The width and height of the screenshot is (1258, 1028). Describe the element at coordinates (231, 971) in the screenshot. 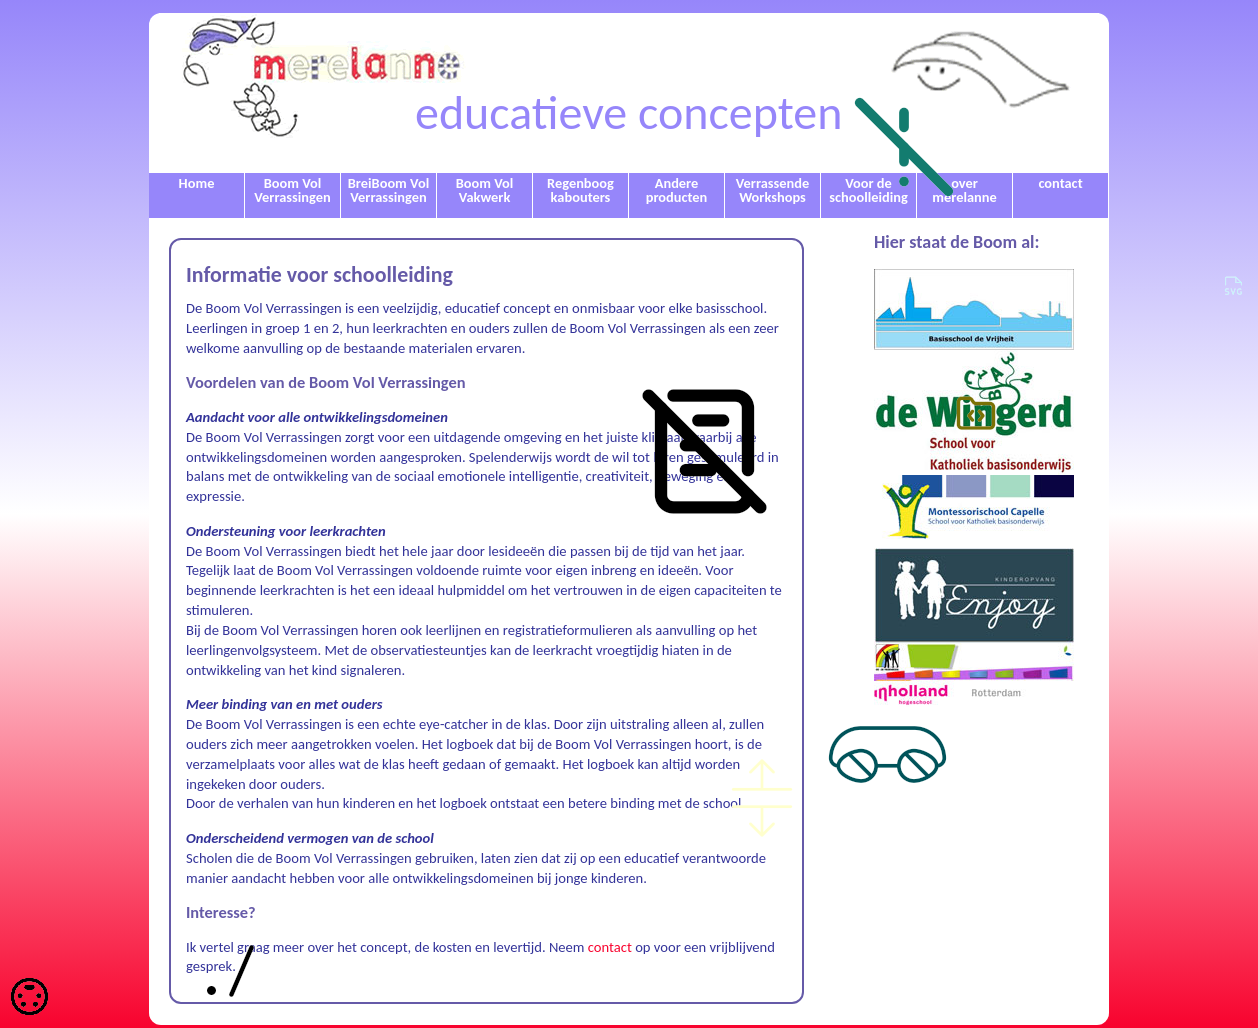

I see `indicates a relative file path reference` at that location.